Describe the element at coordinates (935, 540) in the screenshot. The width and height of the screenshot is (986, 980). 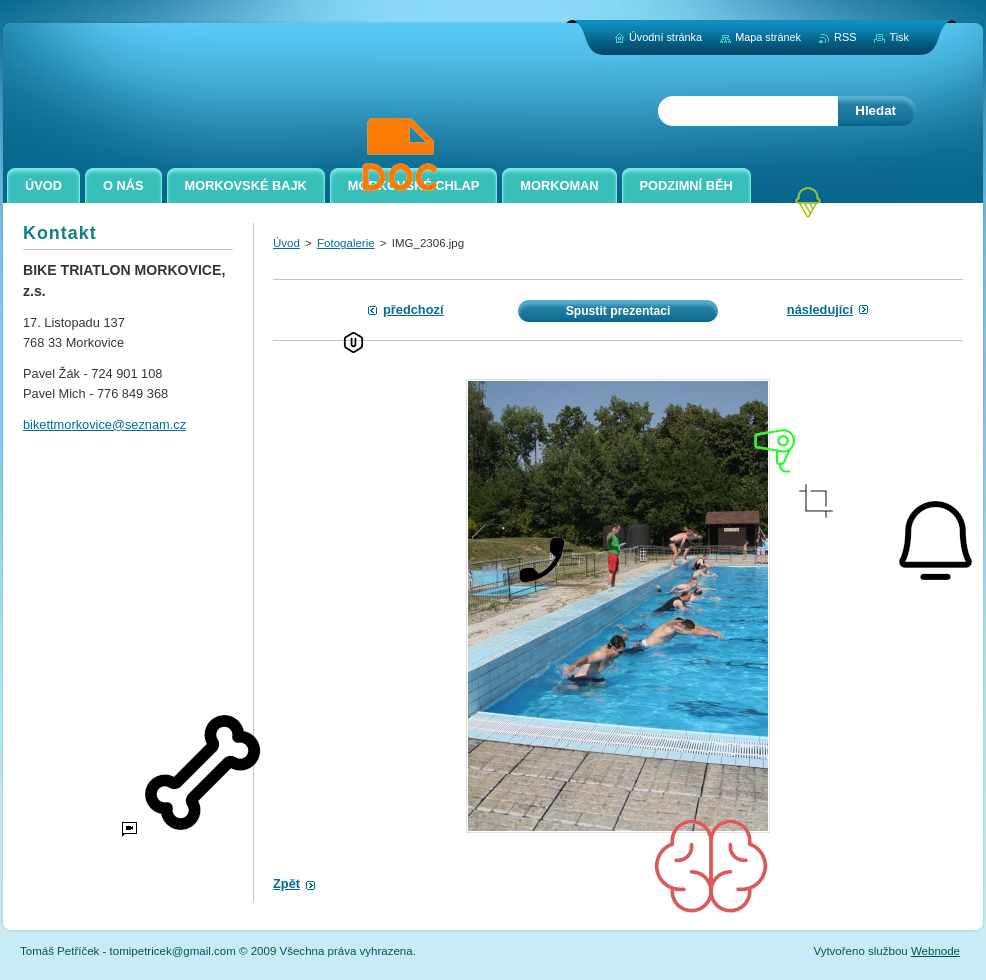
I see `view notifications` at that location.